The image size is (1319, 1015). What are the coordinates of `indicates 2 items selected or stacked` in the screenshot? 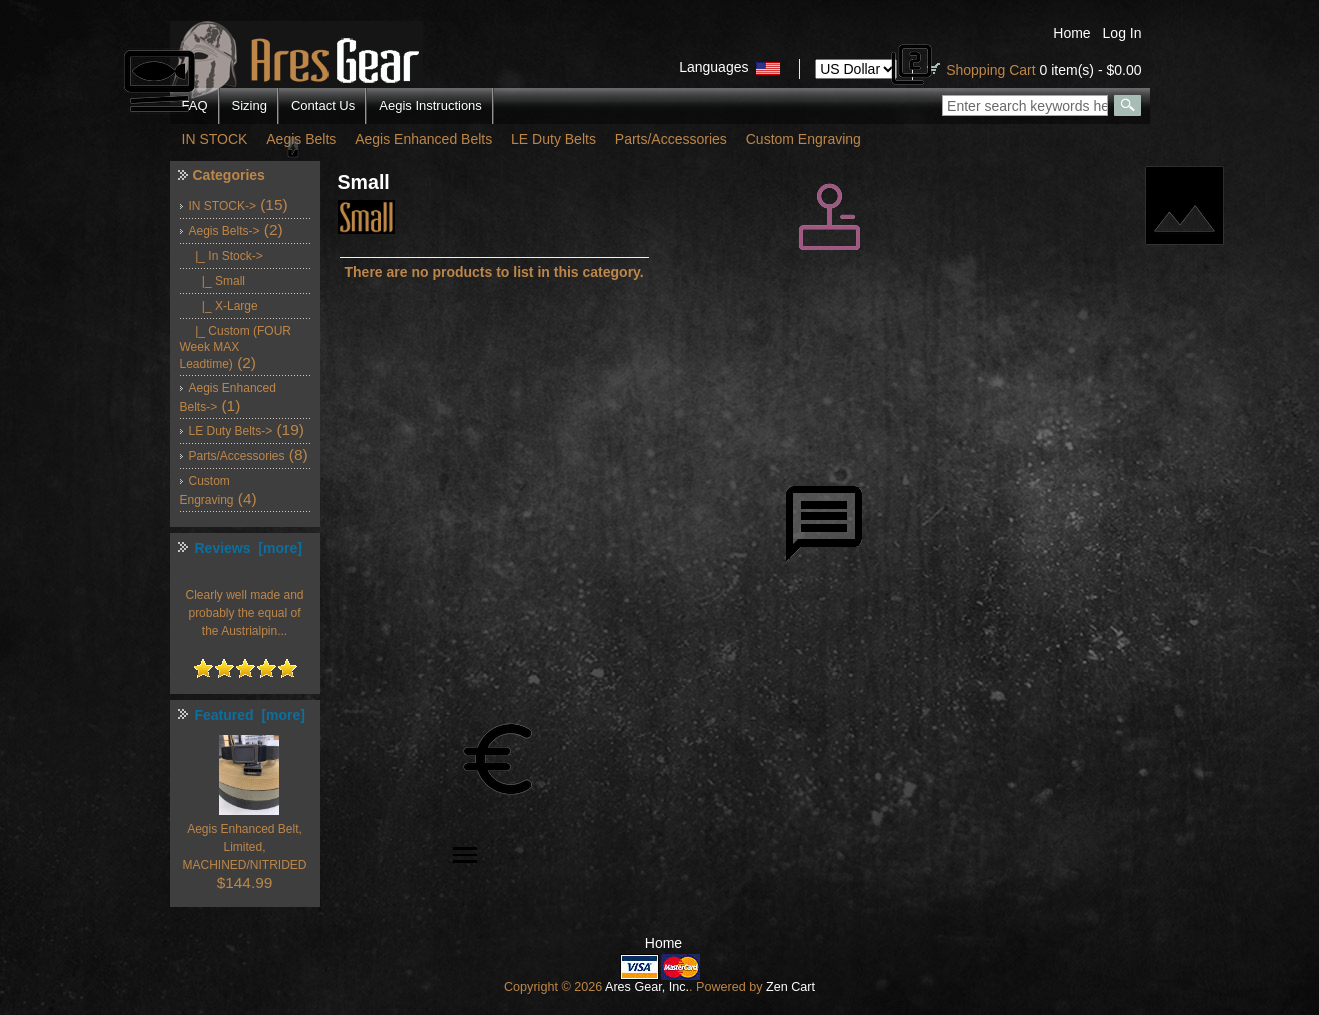 It's located at (911, 64).